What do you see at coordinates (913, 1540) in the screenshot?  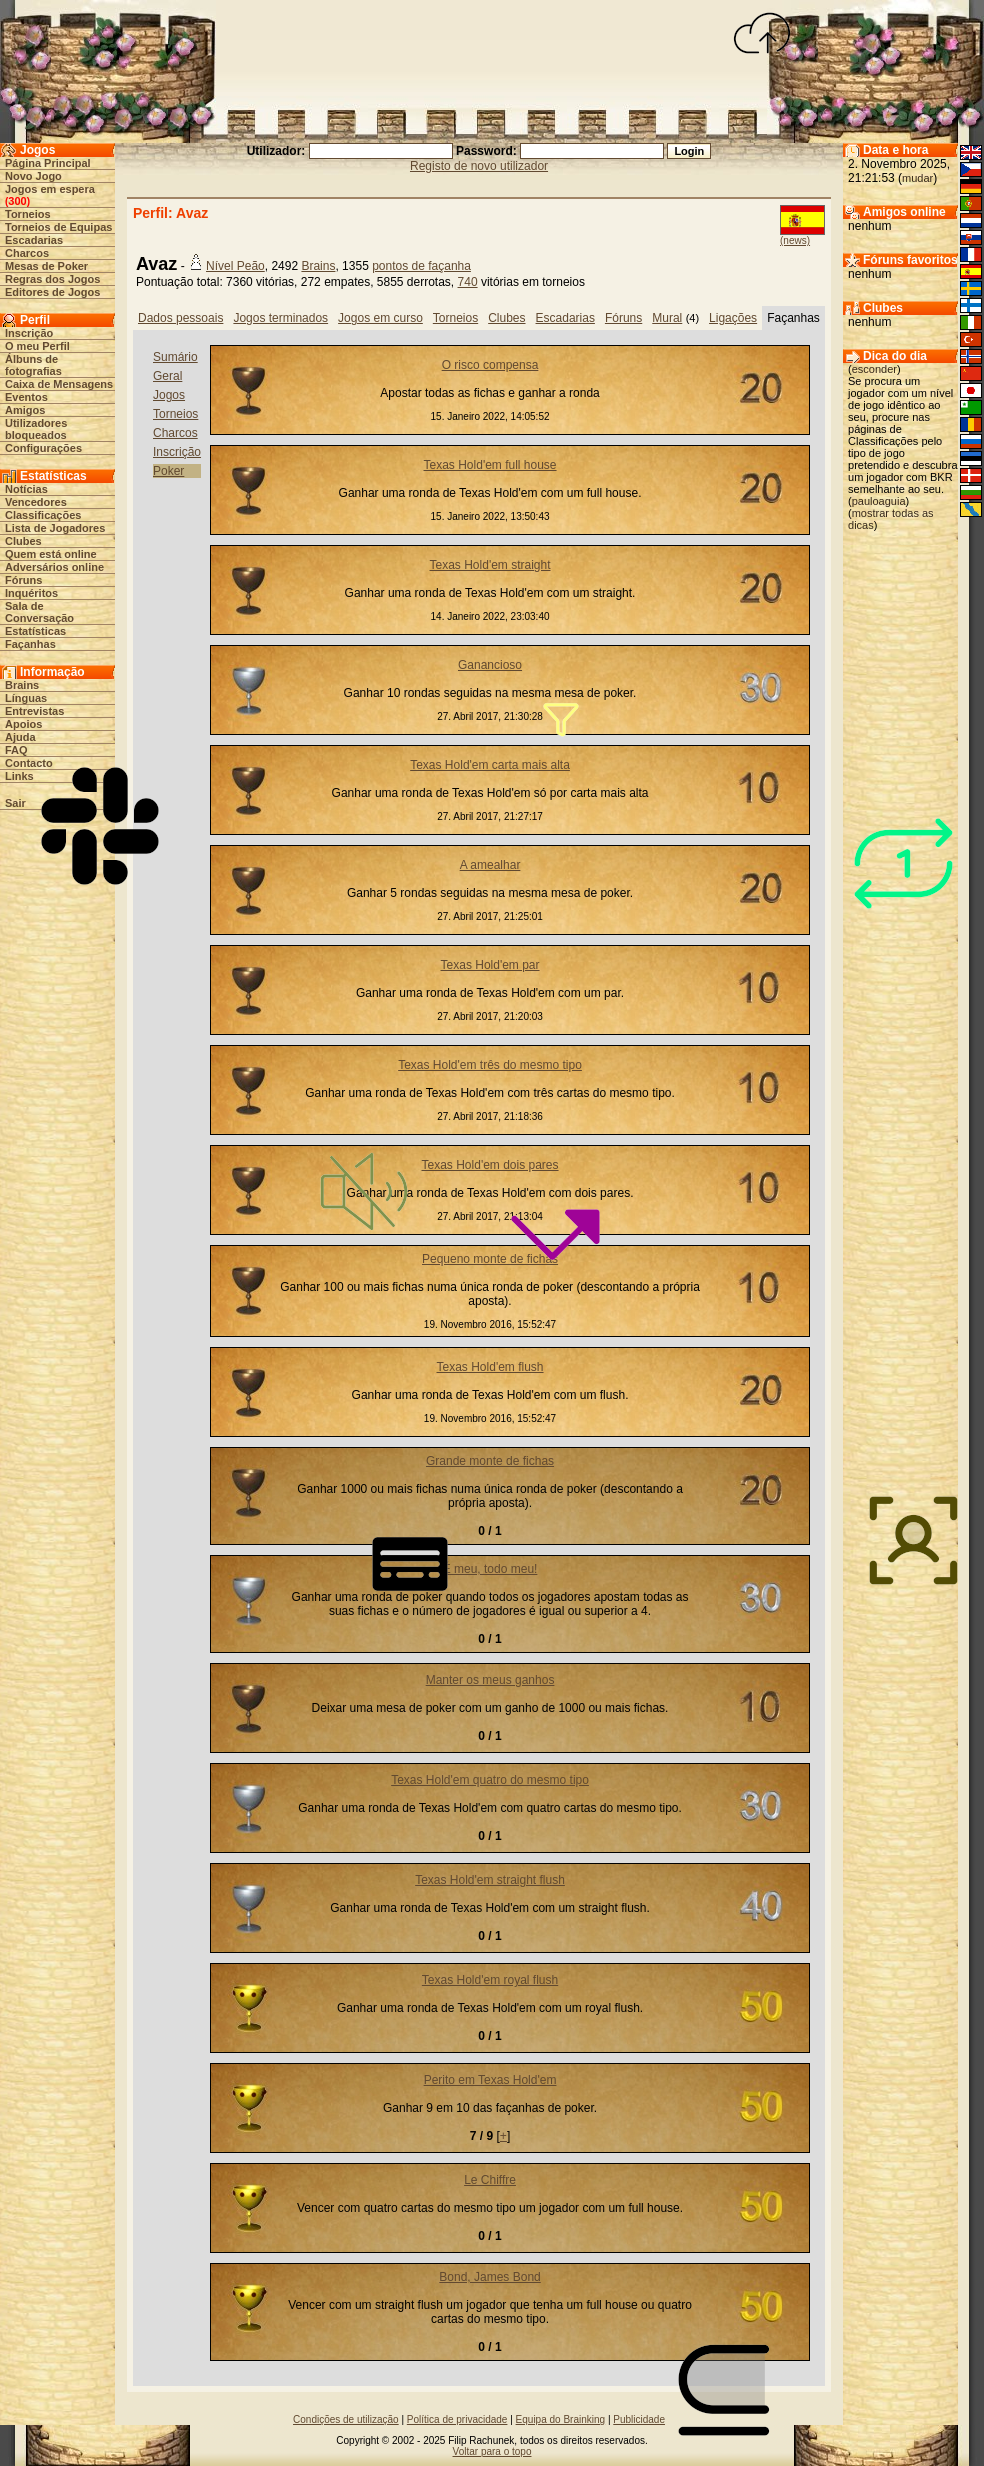 I see `focus on current user profile` at bounding box center [913, 1540].